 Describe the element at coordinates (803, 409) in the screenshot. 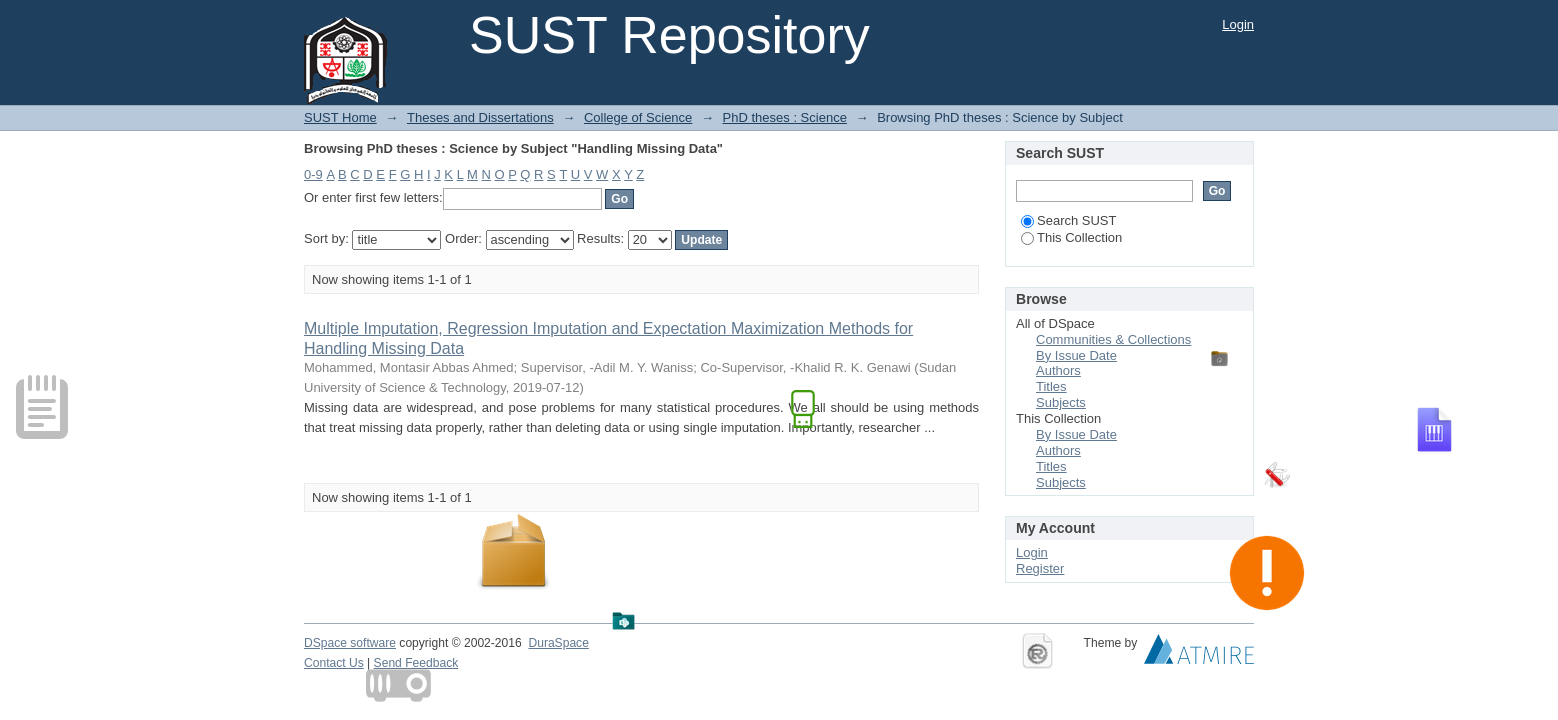

I see `eject or safely remove USB drive` at that location.